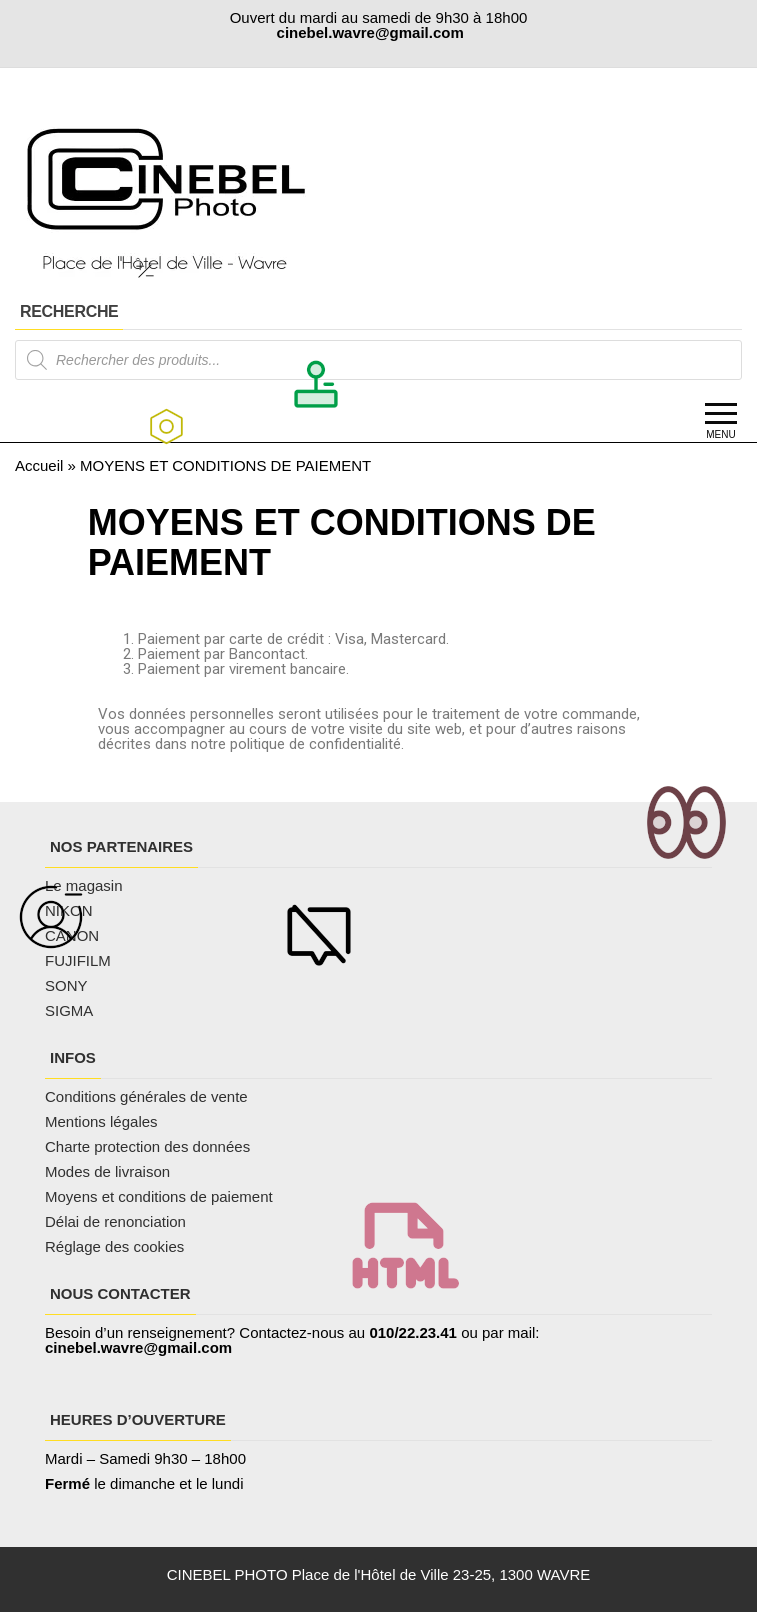  I want to click on access game controls or gaming mode, so click(316, 386).